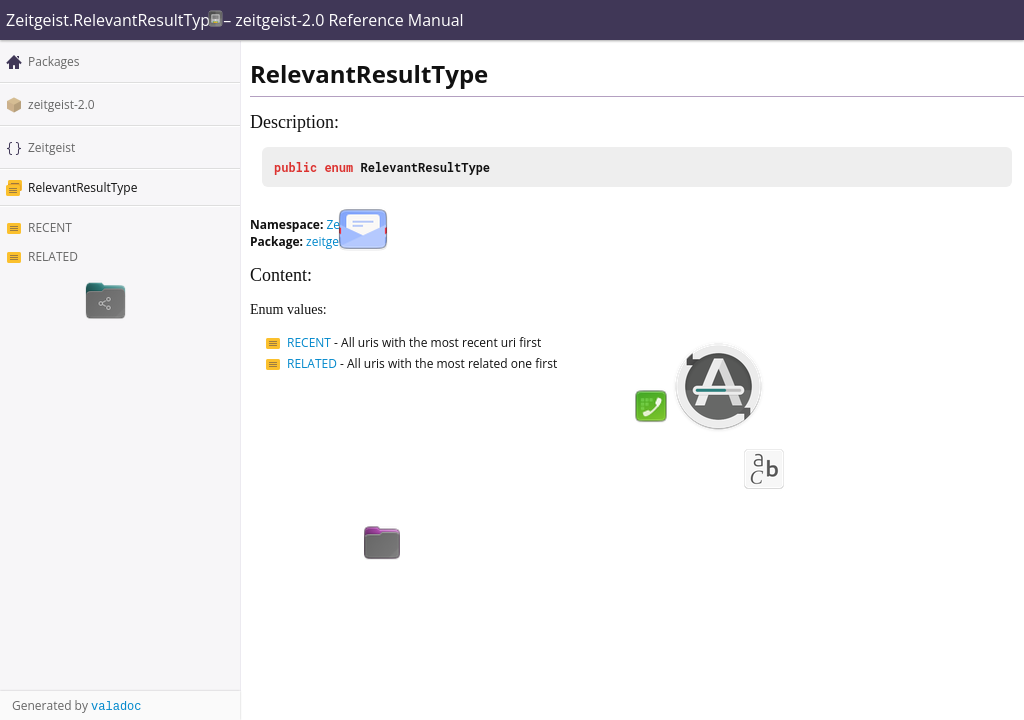 Image resolution: width=1024 pixels, height=720 pixels. What do you see at coordinates (718, 386) in the screenshot?
I see `open the software updater application` at bounding box center [718, 386].